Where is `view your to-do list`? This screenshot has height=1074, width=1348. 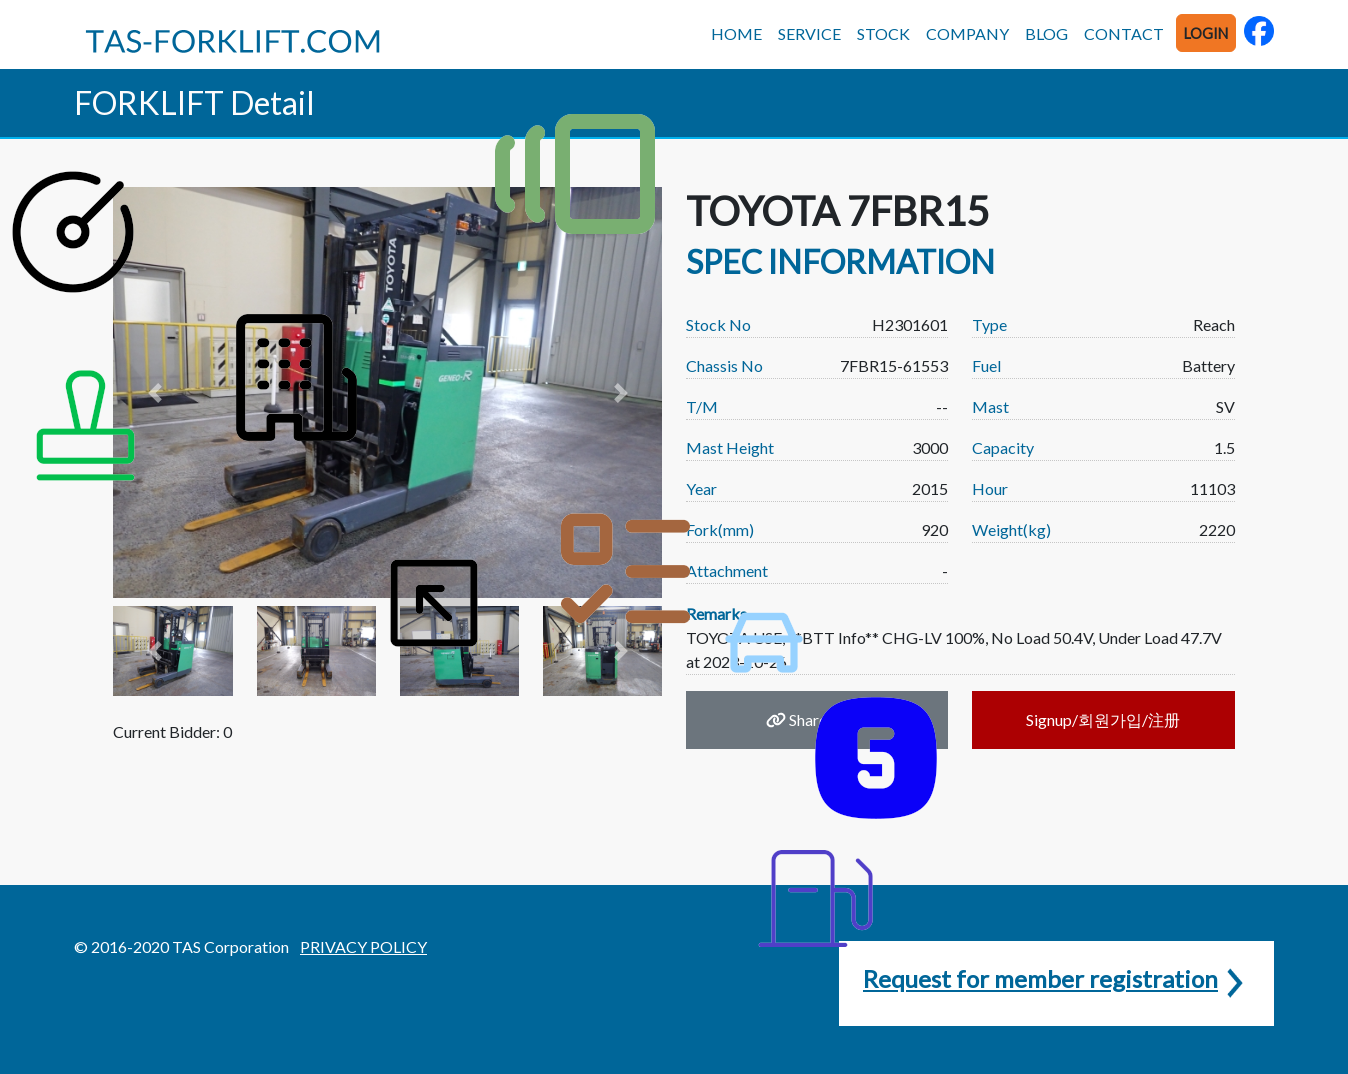 view your to-do list is located at coordinates (625, 571).